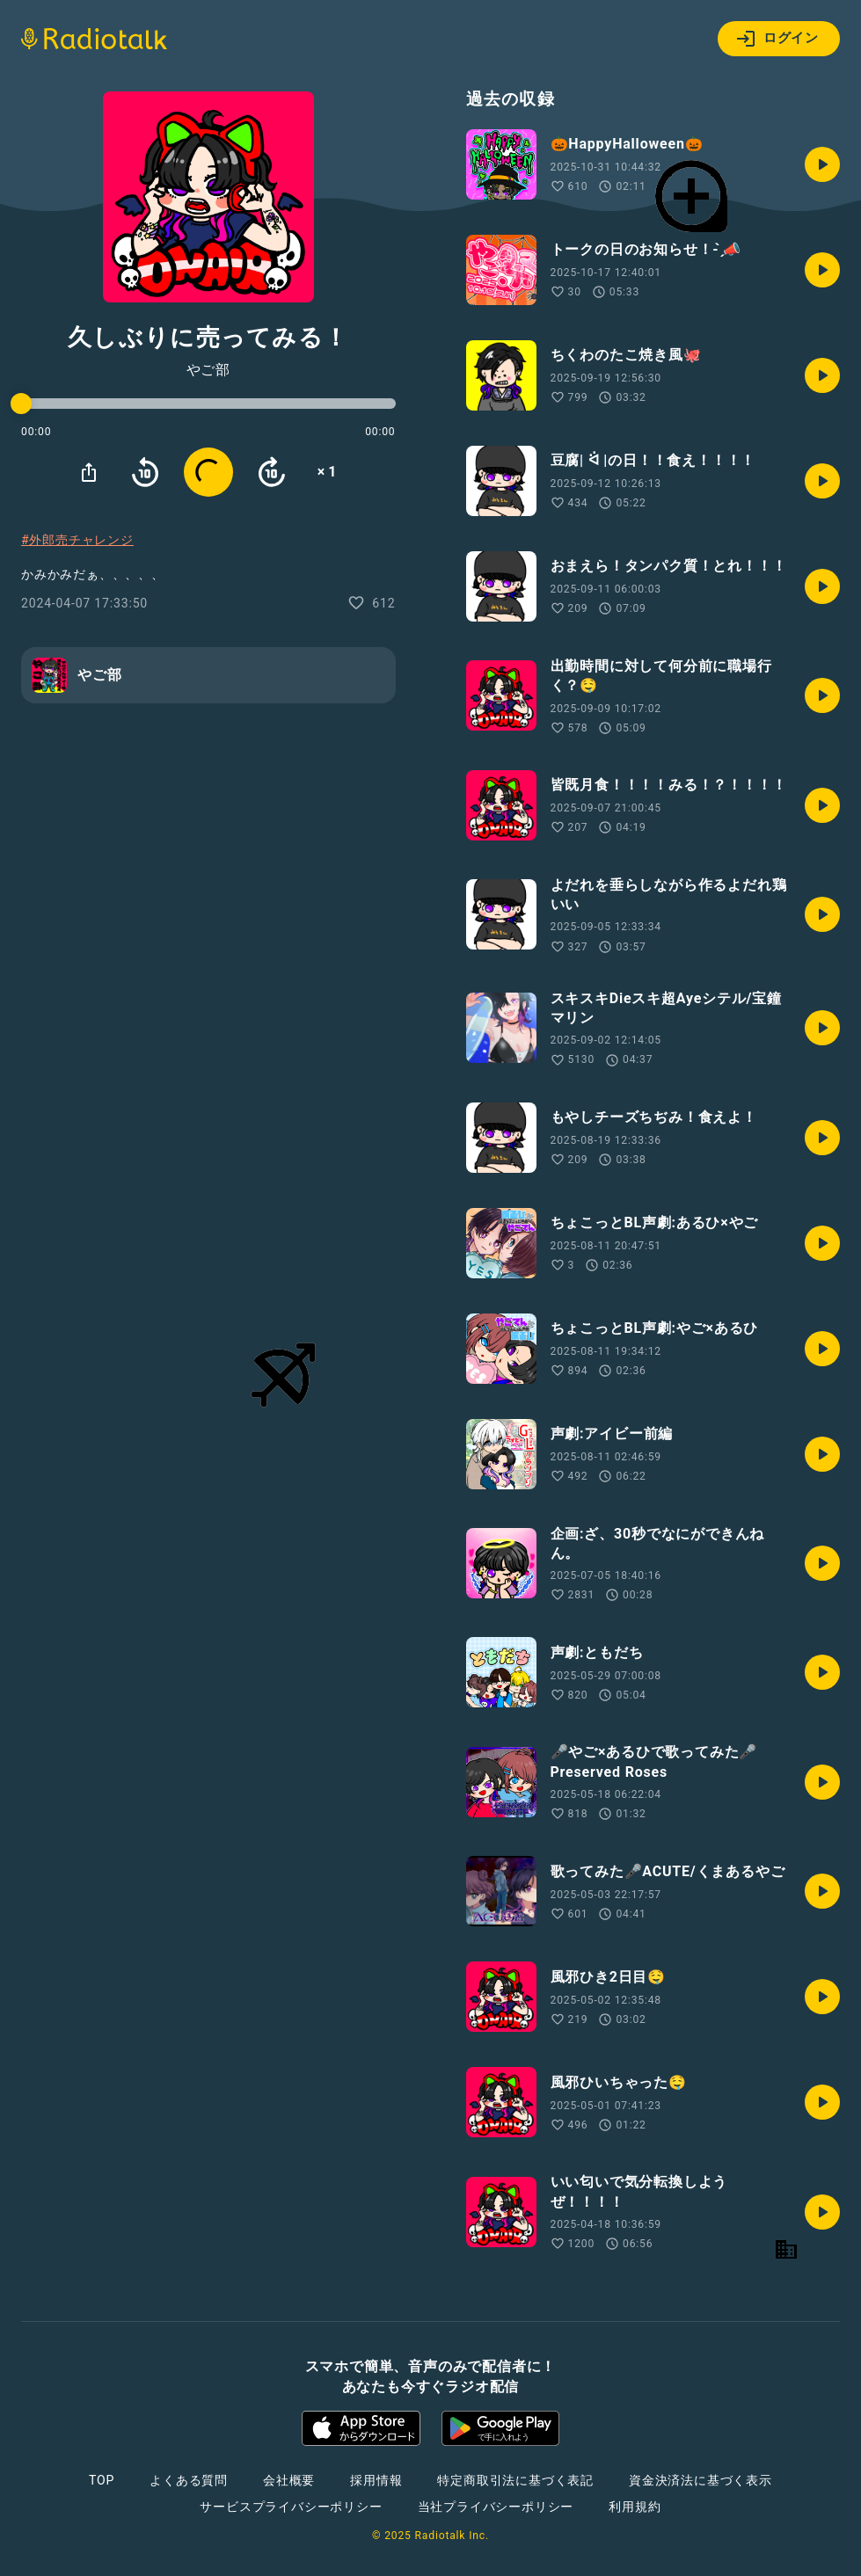 This screenshot has height=2576, width=861. What do you see at coordinates (691, 196) in the screenshot?
I see `zoom in on image` at bounding box center [691, 196].